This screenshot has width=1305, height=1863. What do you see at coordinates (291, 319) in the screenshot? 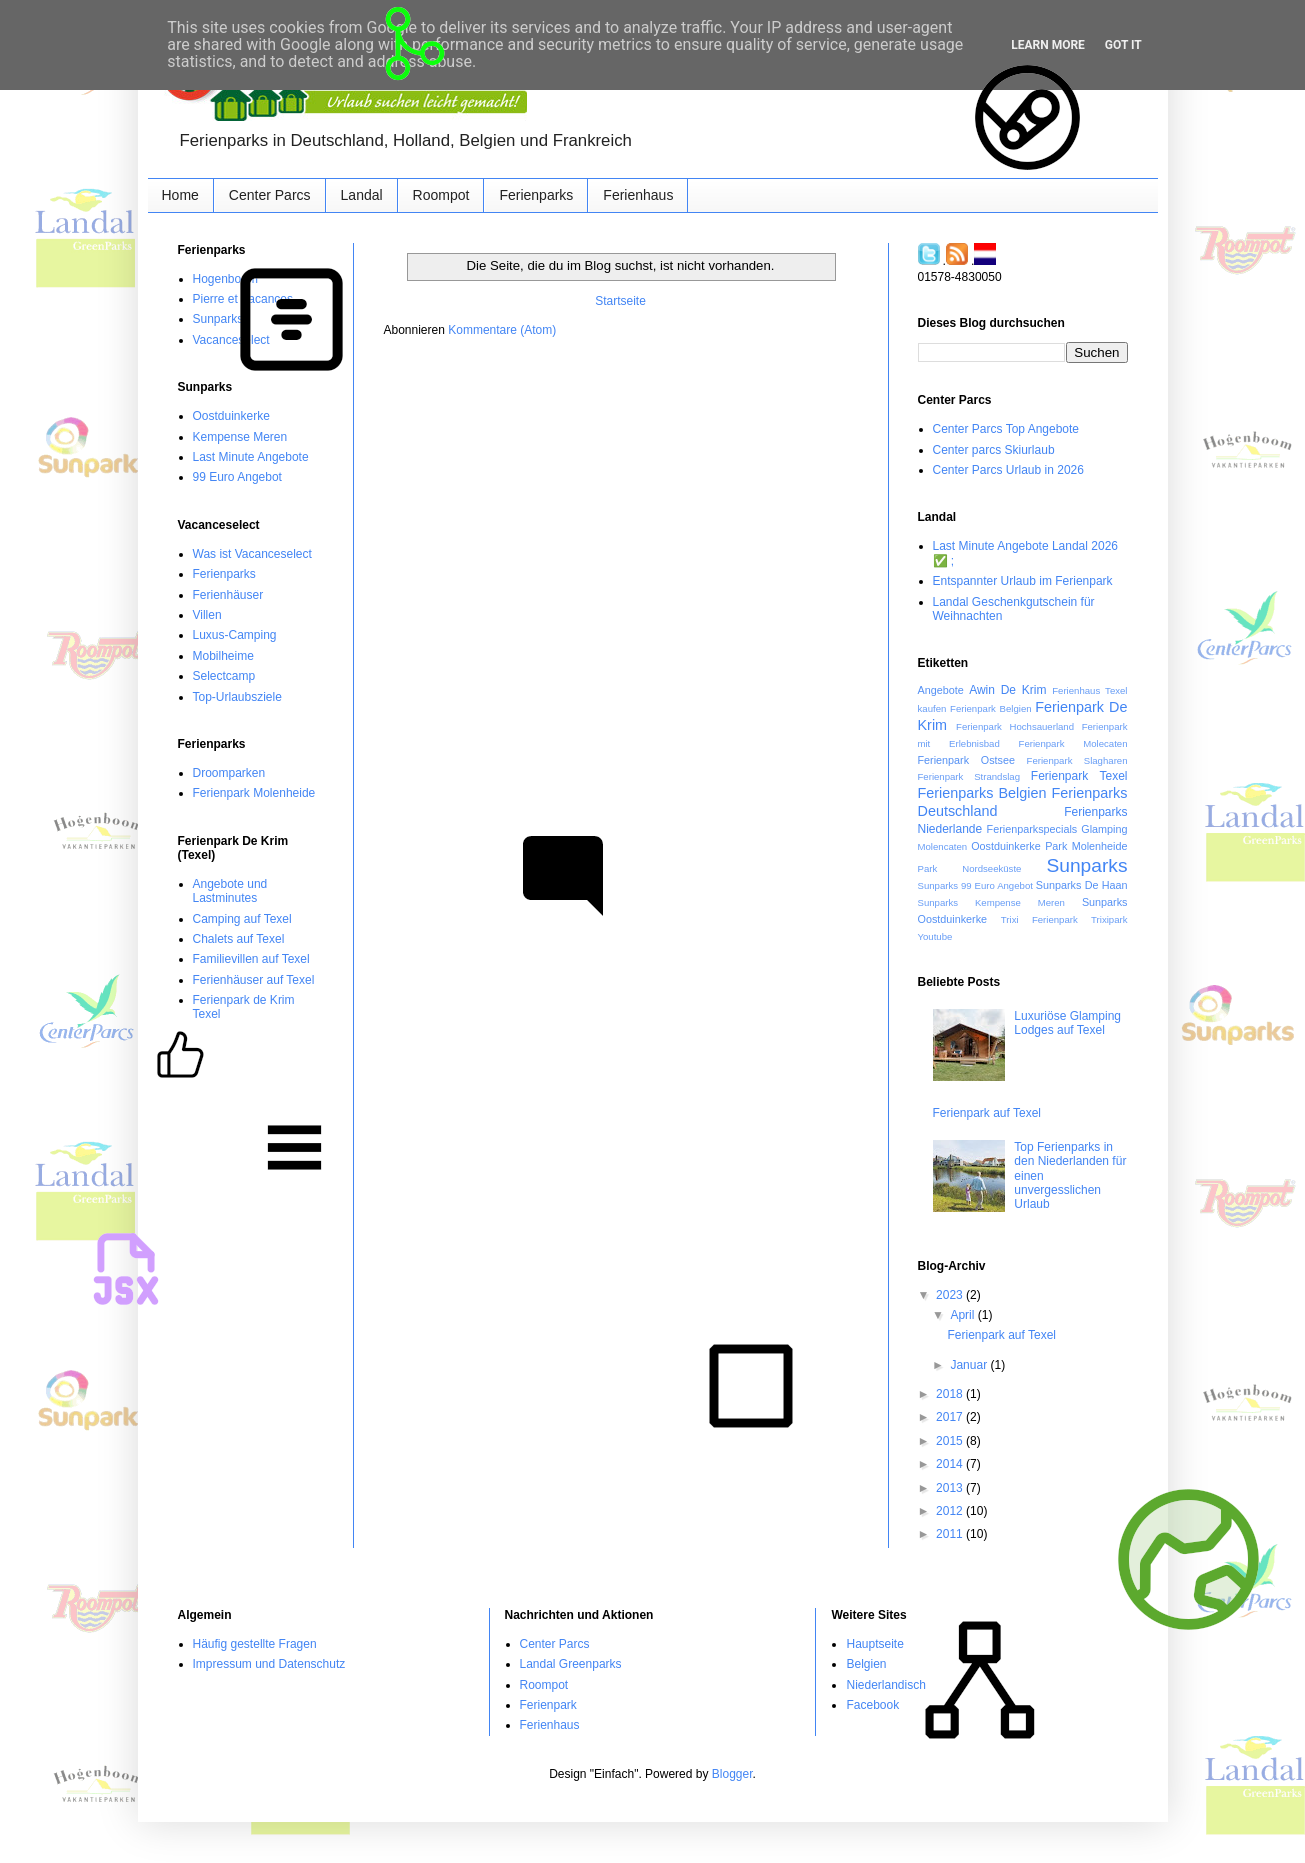
I see `center align content horizontally and vertically` at bounding box center [291, 319].